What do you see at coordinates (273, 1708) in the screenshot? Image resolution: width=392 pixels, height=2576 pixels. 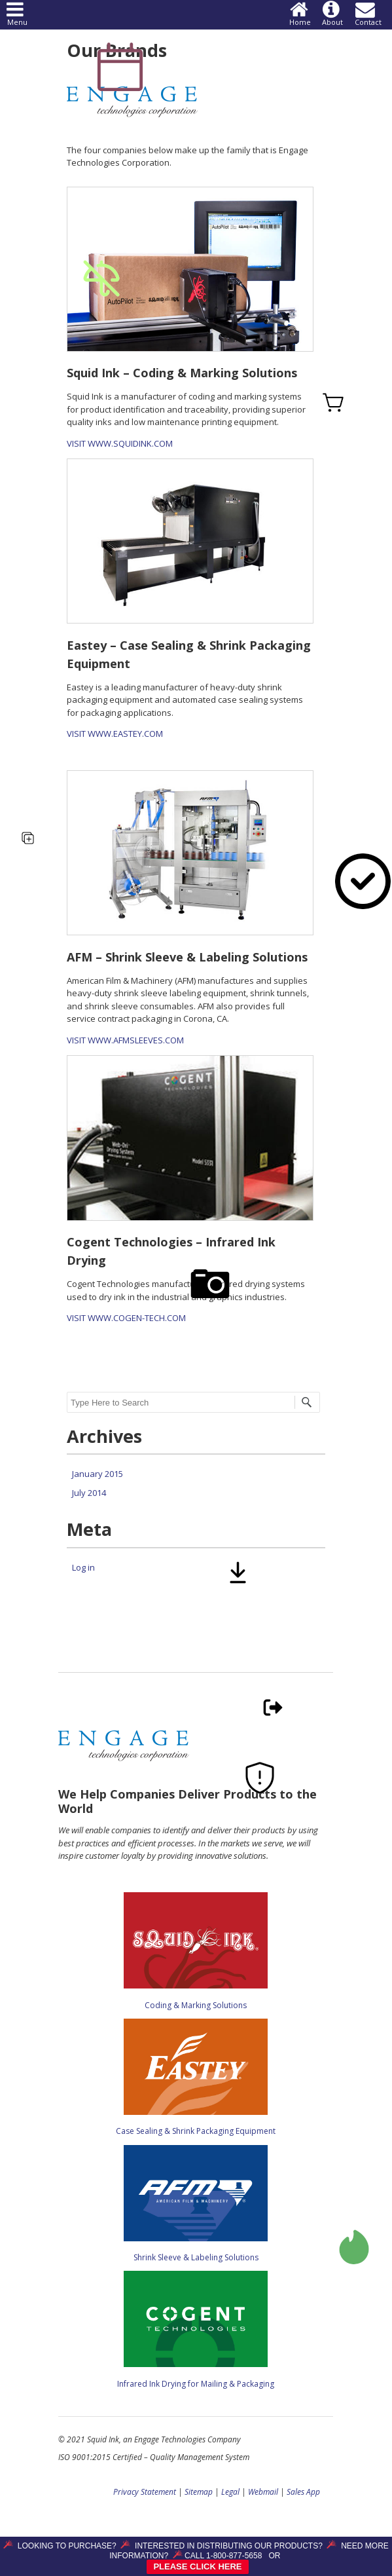 I see `log out of your account` at bounding box center [273, 1708].